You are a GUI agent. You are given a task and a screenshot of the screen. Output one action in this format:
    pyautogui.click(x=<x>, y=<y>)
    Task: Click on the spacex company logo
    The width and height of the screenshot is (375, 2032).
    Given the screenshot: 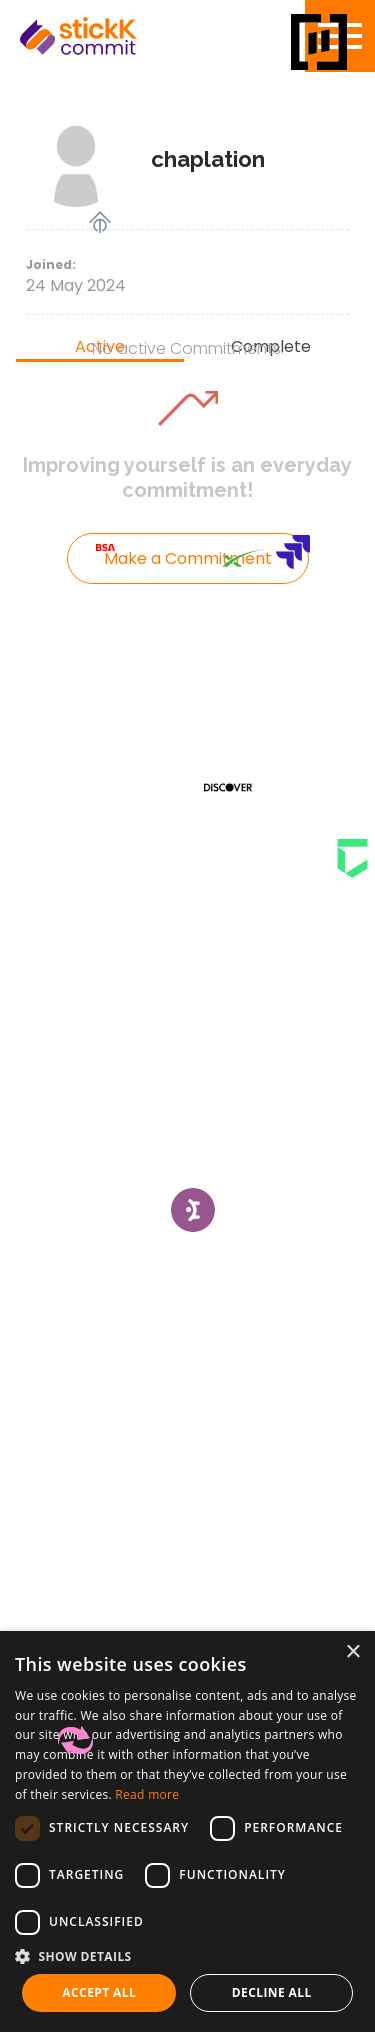 What is the action you would take?
    pyautogui.click(x=245, y=558)
    